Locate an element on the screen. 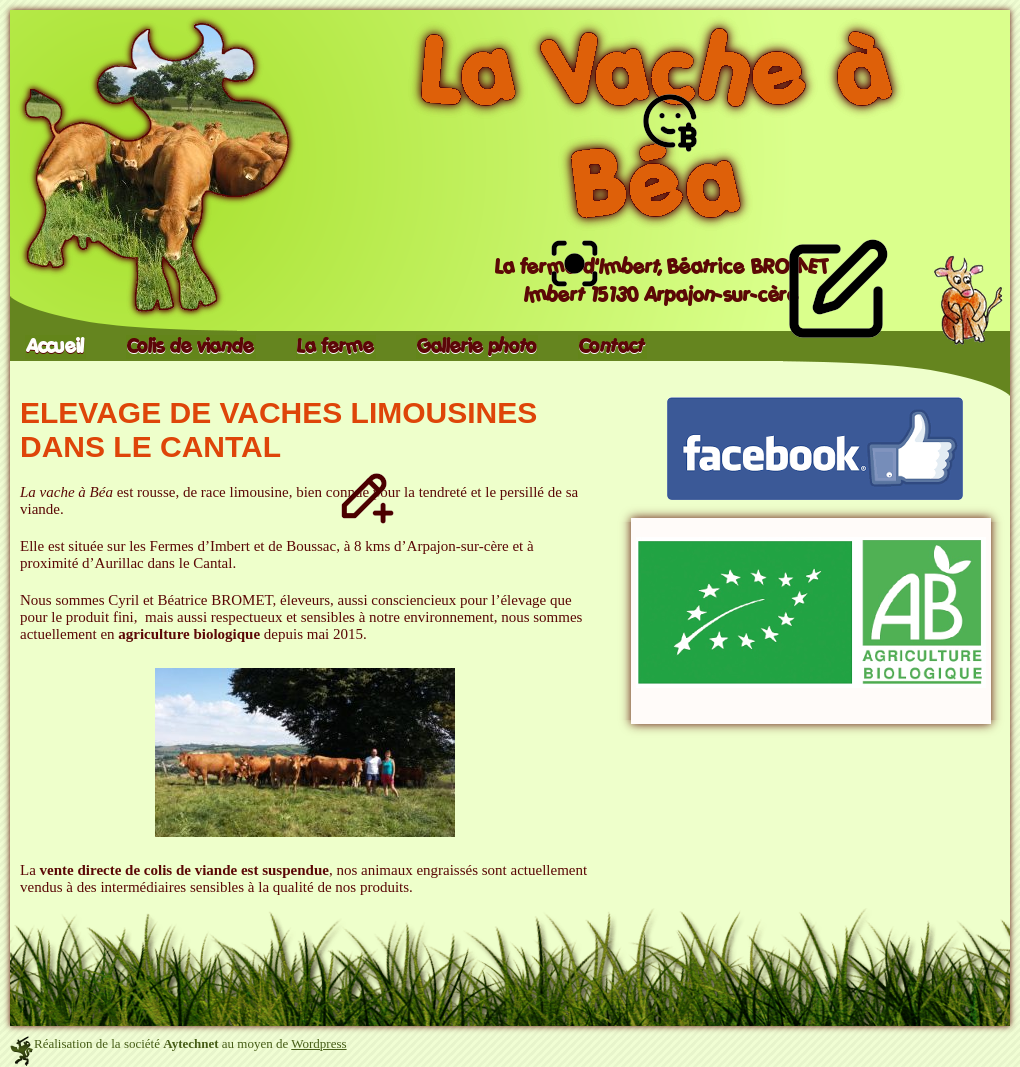 The image size is (1020, 1067). view bitcoin wallet mood or status is located at coordinates (670, 121).